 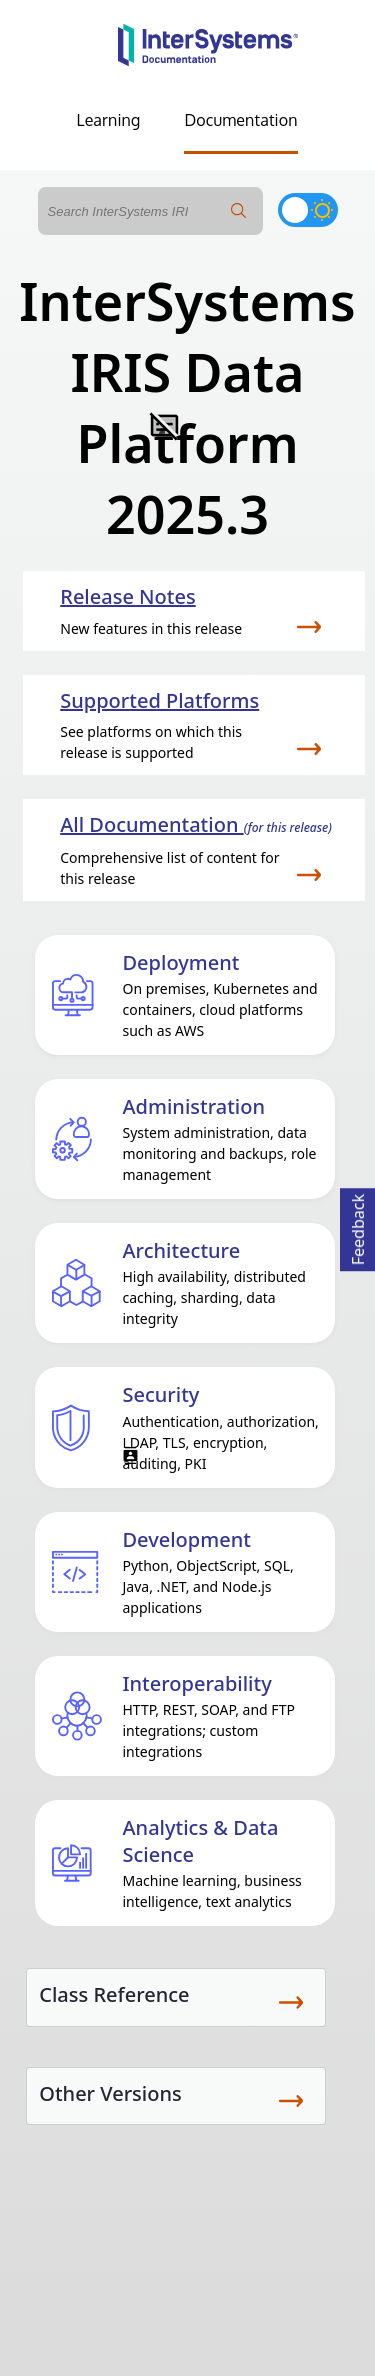 I want to click on turn off subtitles or closed captions, so click(x=164, y=425).